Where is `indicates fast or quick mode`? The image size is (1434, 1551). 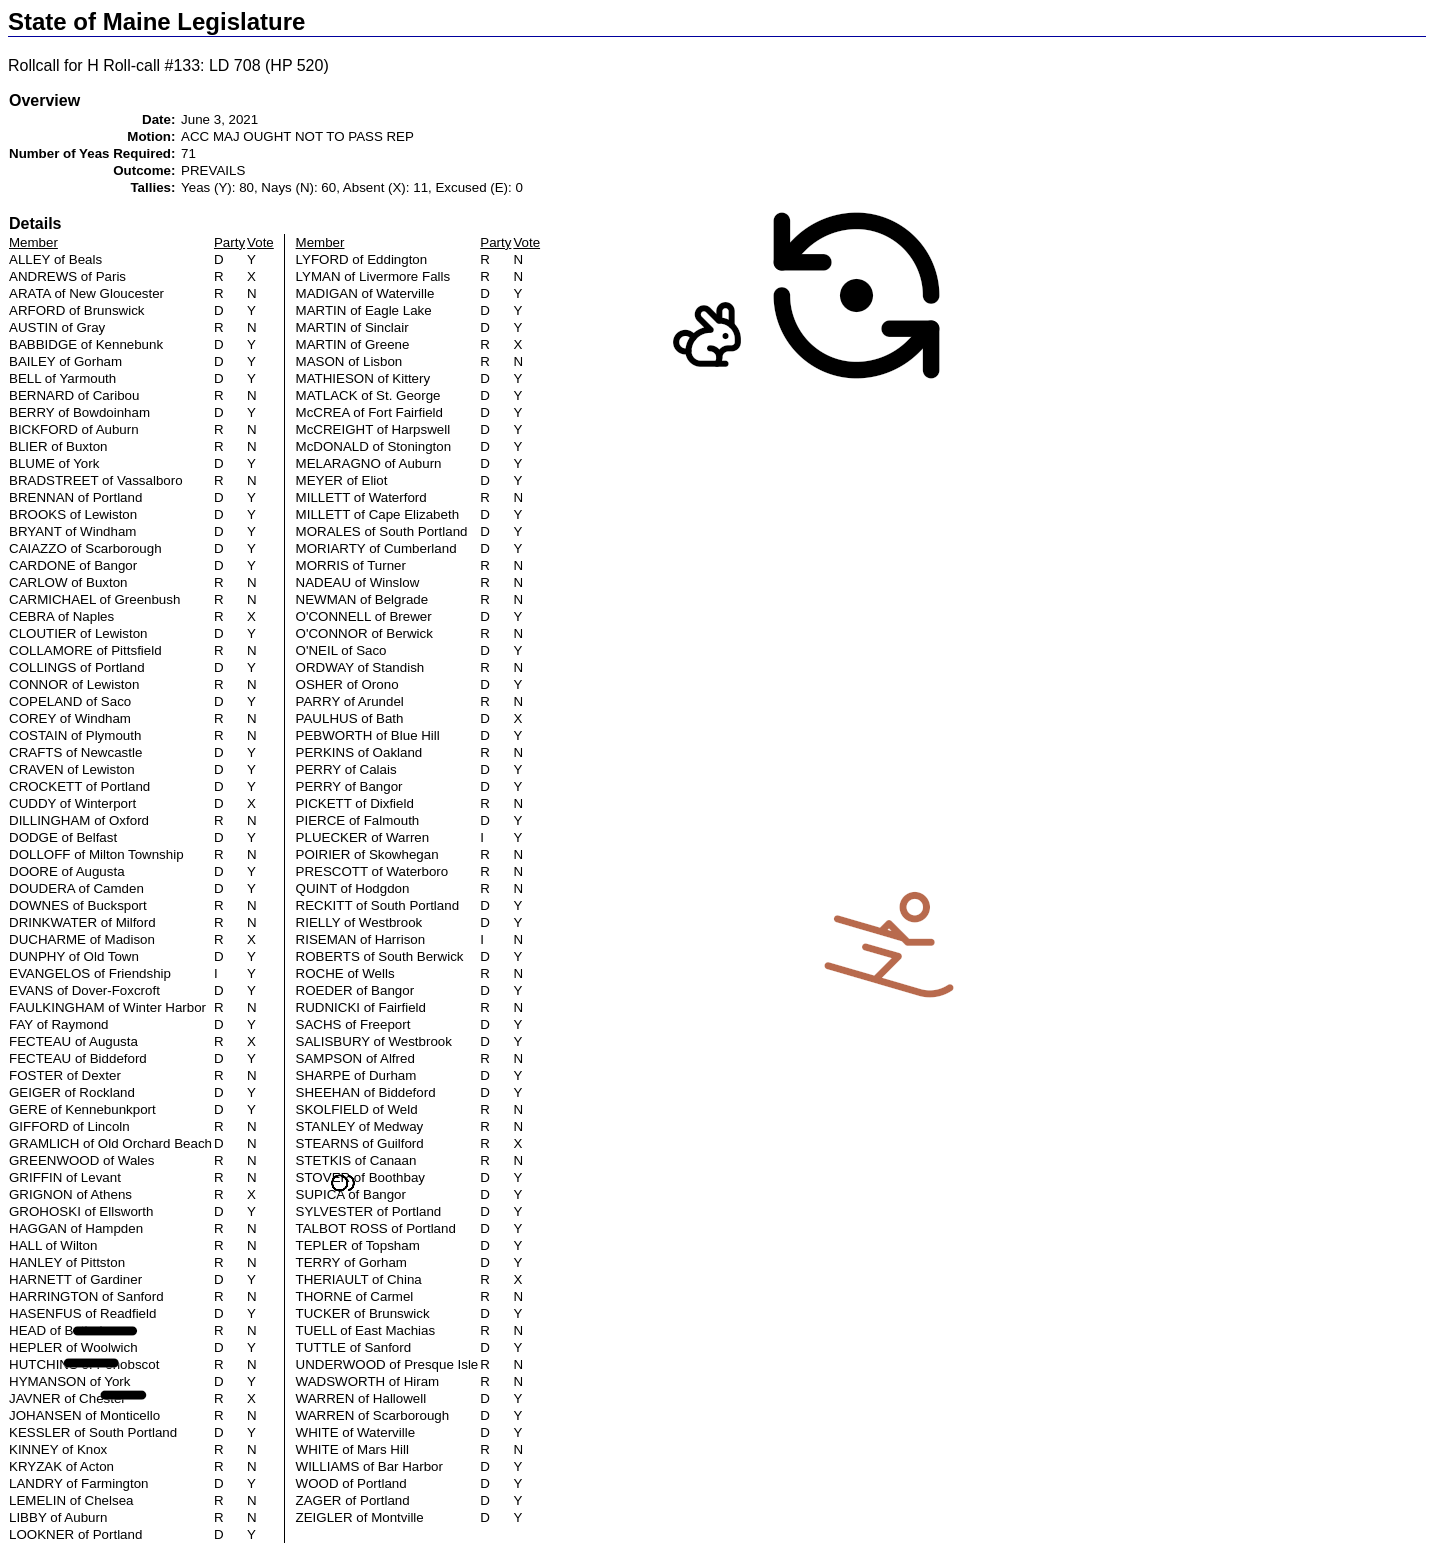 indicates fast or quick mode is located at coordinates (707, 336).